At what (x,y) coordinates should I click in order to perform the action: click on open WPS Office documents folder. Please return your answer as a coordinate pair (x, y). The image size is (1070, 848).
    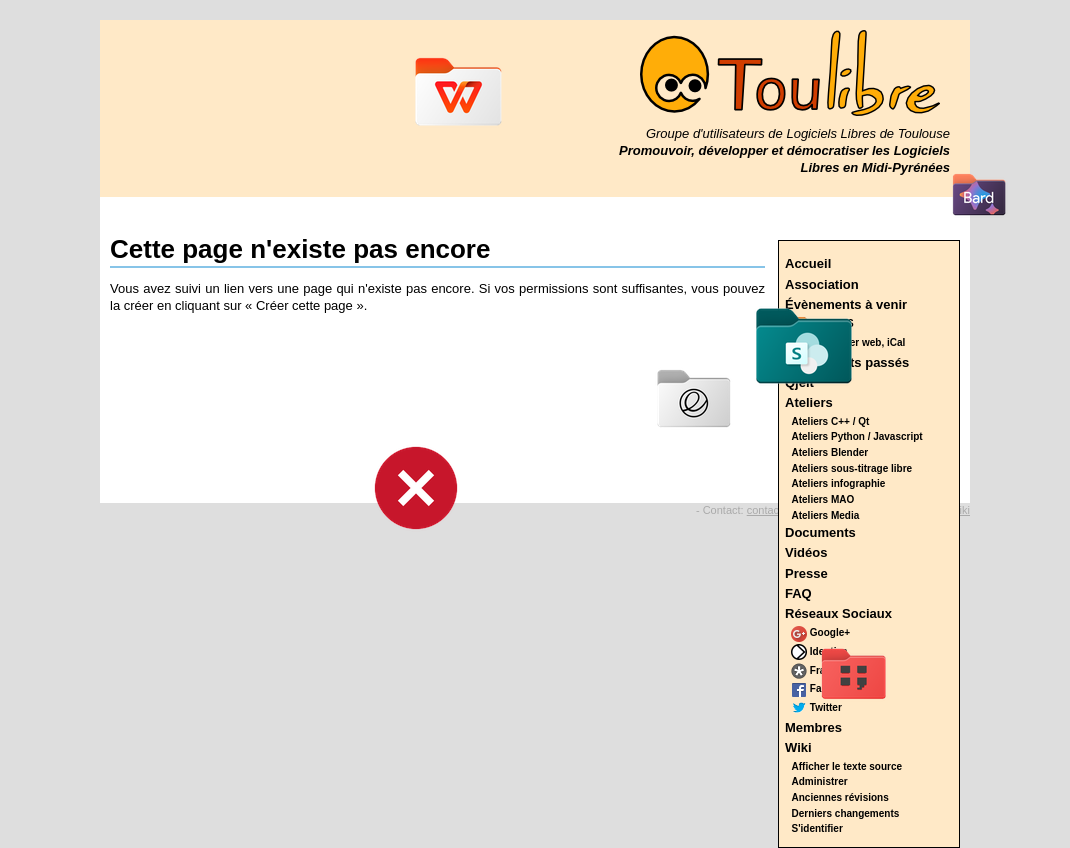
    Looking at the image, I should click on (458, 94).